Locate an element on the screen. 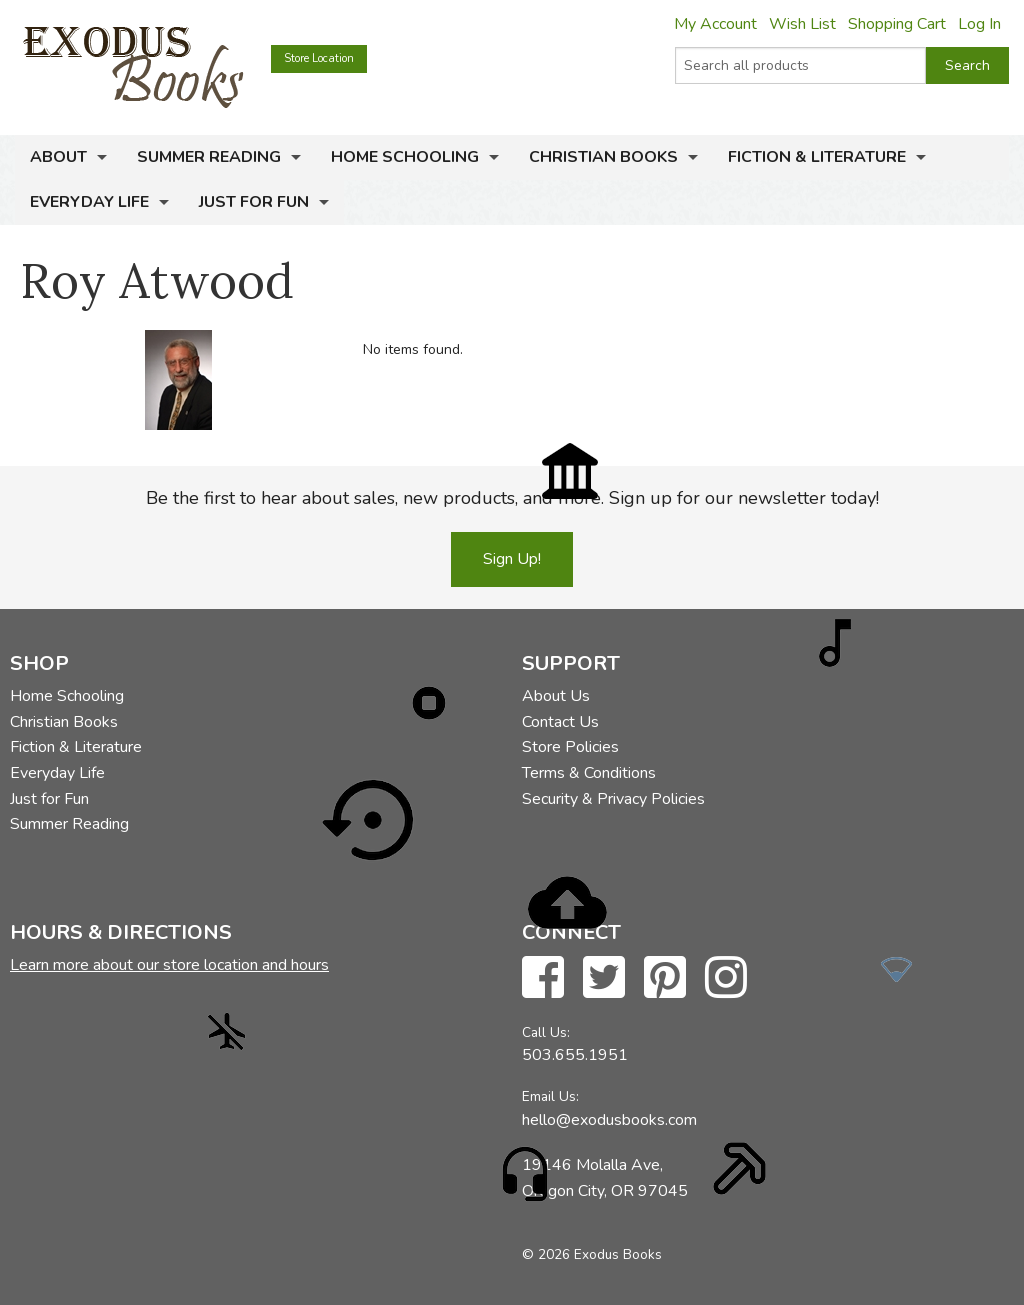 This screenshot has height=1305, width=1024. contact customer support is located at coordinates (525, 1174).